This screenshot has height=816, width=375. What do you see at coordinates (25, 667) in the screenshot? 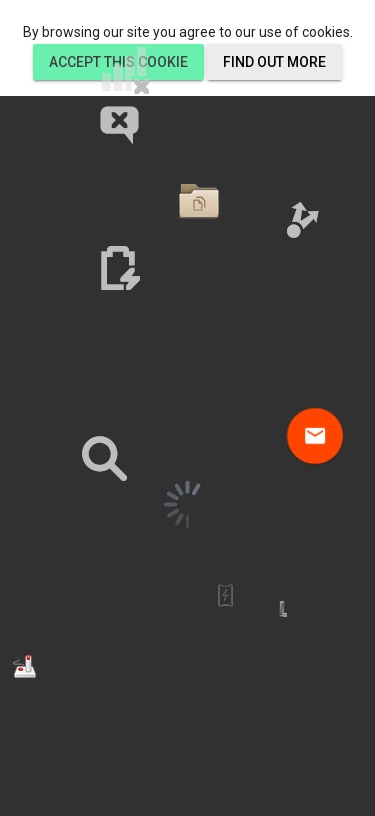
I see `open games and entertainment applications` at bounding box center [25, 667].